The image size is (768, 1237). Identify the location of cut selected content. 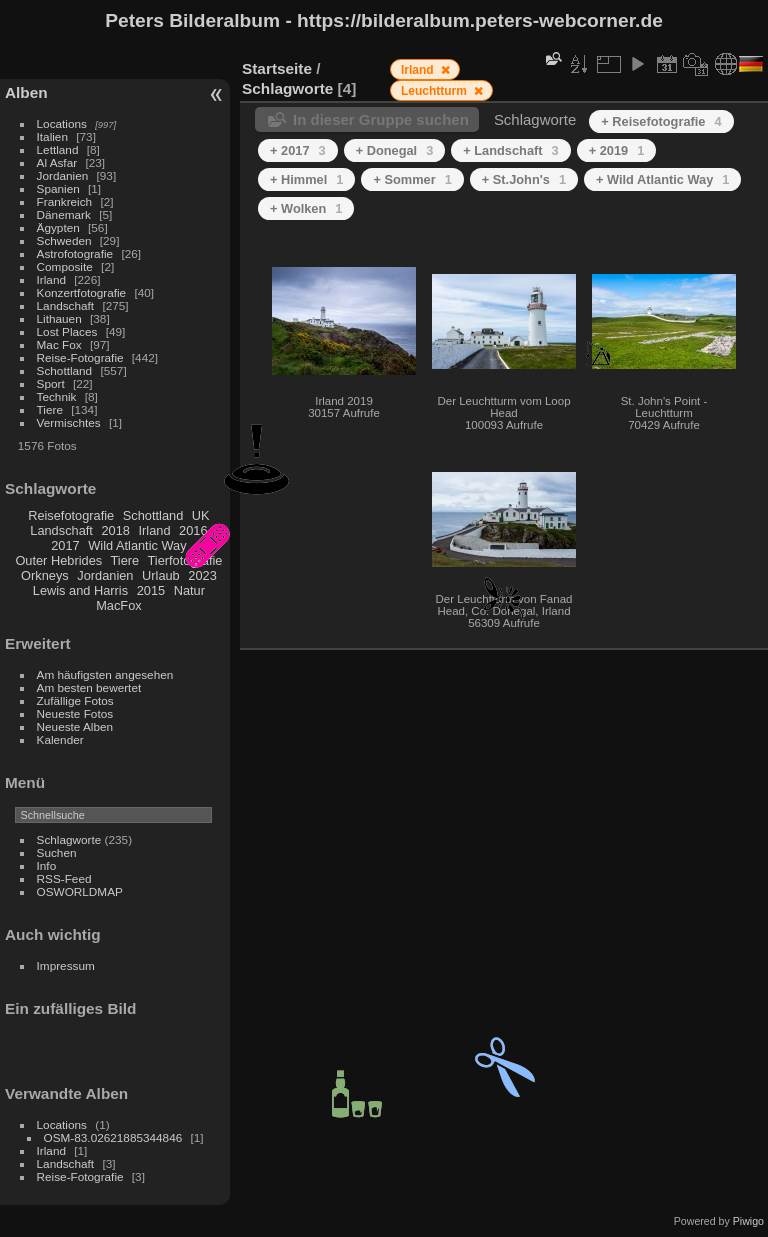
(505, 1067).